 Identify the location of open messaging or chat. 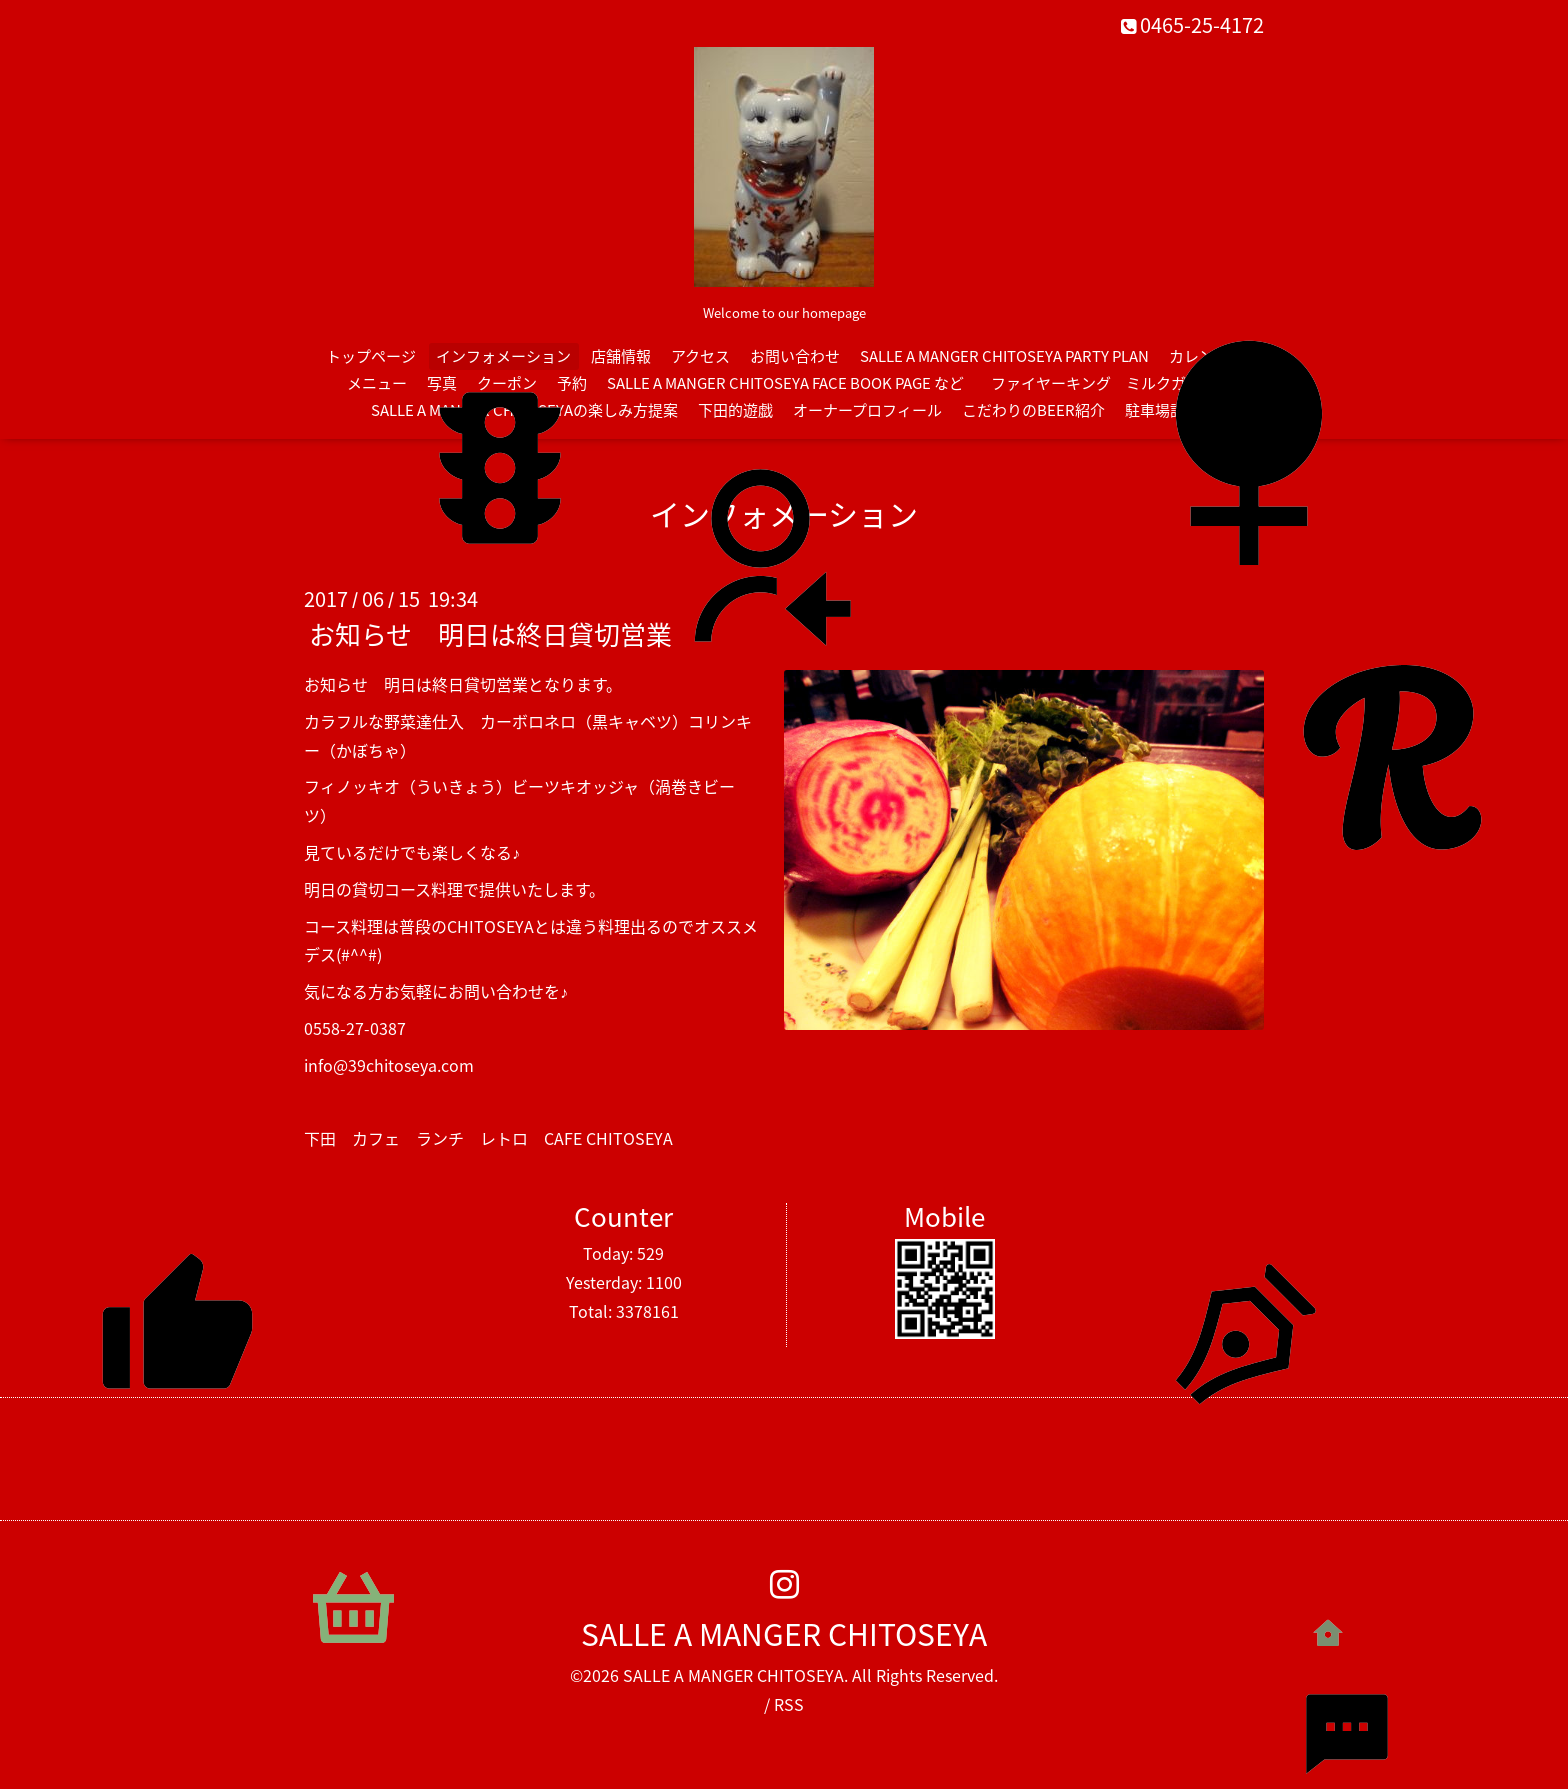
(1347, 1731).